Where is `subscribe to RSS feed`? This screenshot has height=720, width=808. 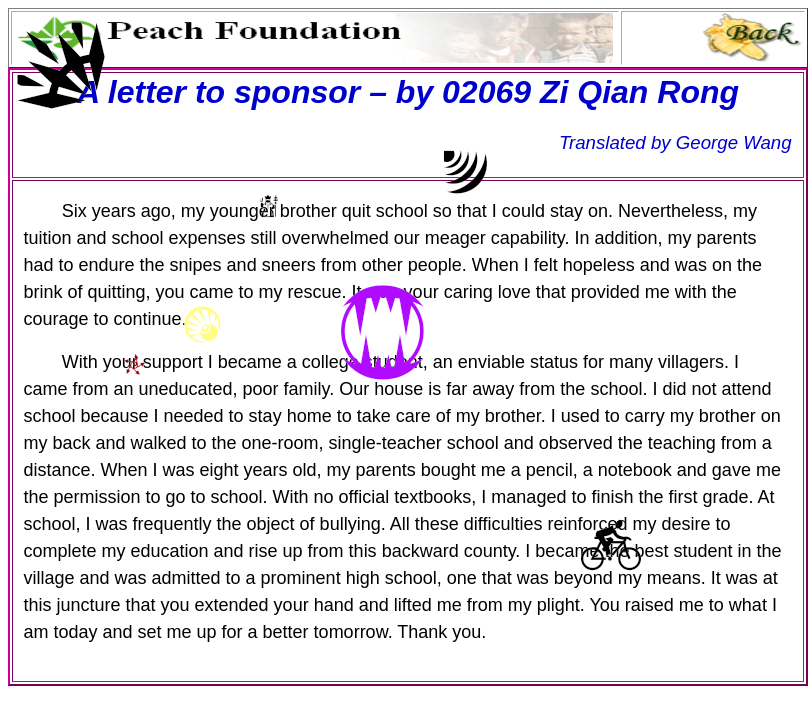
subscribe to RSS feed is located at coordinates (465, 172).